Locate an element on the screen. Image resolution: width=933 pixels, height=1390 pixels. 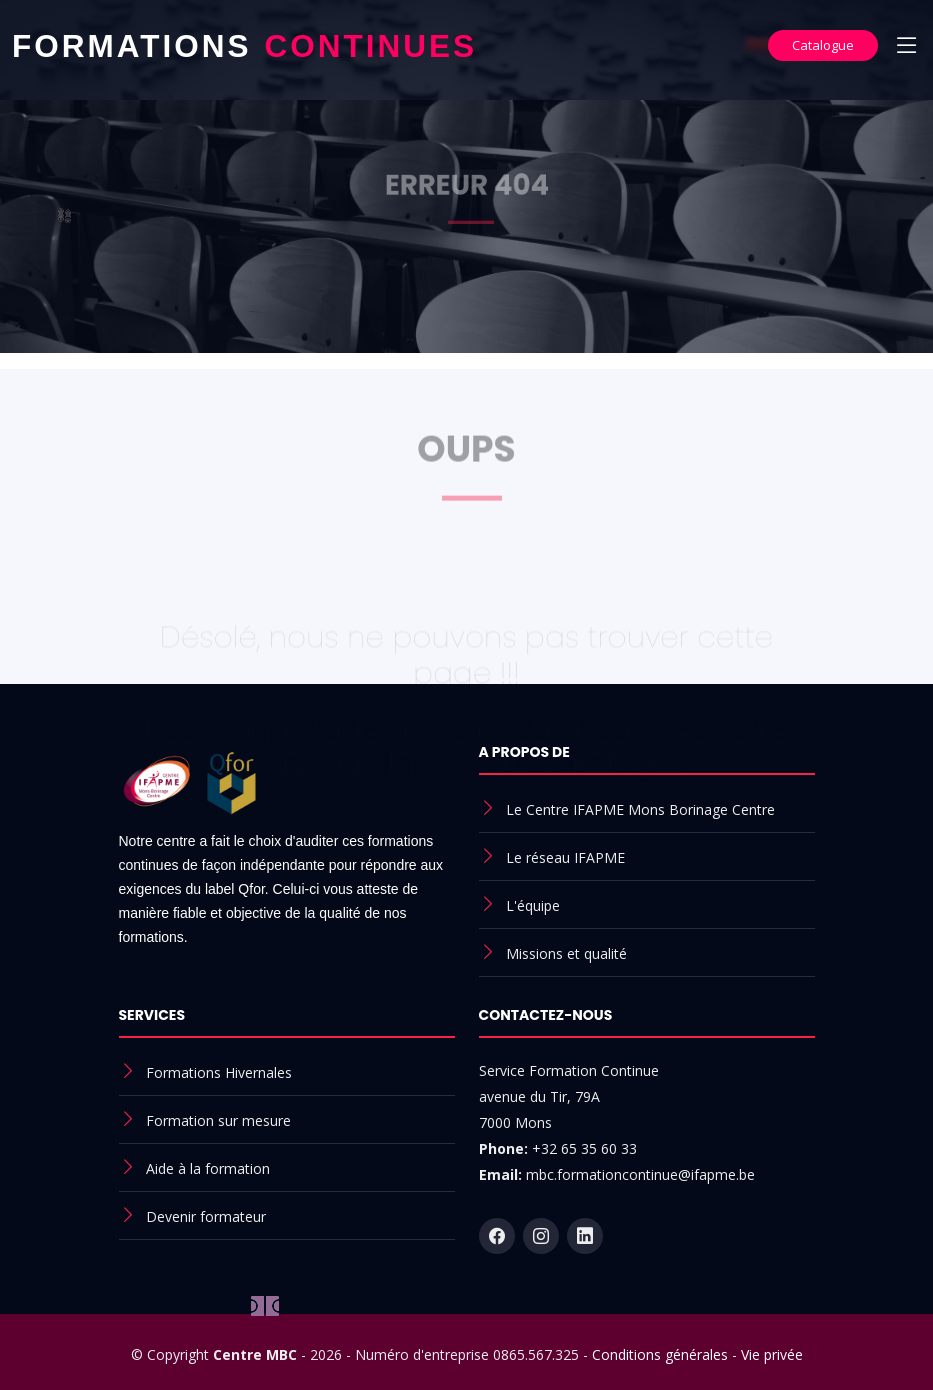
track your steps or walking activity is located at coordinates (64, 215).